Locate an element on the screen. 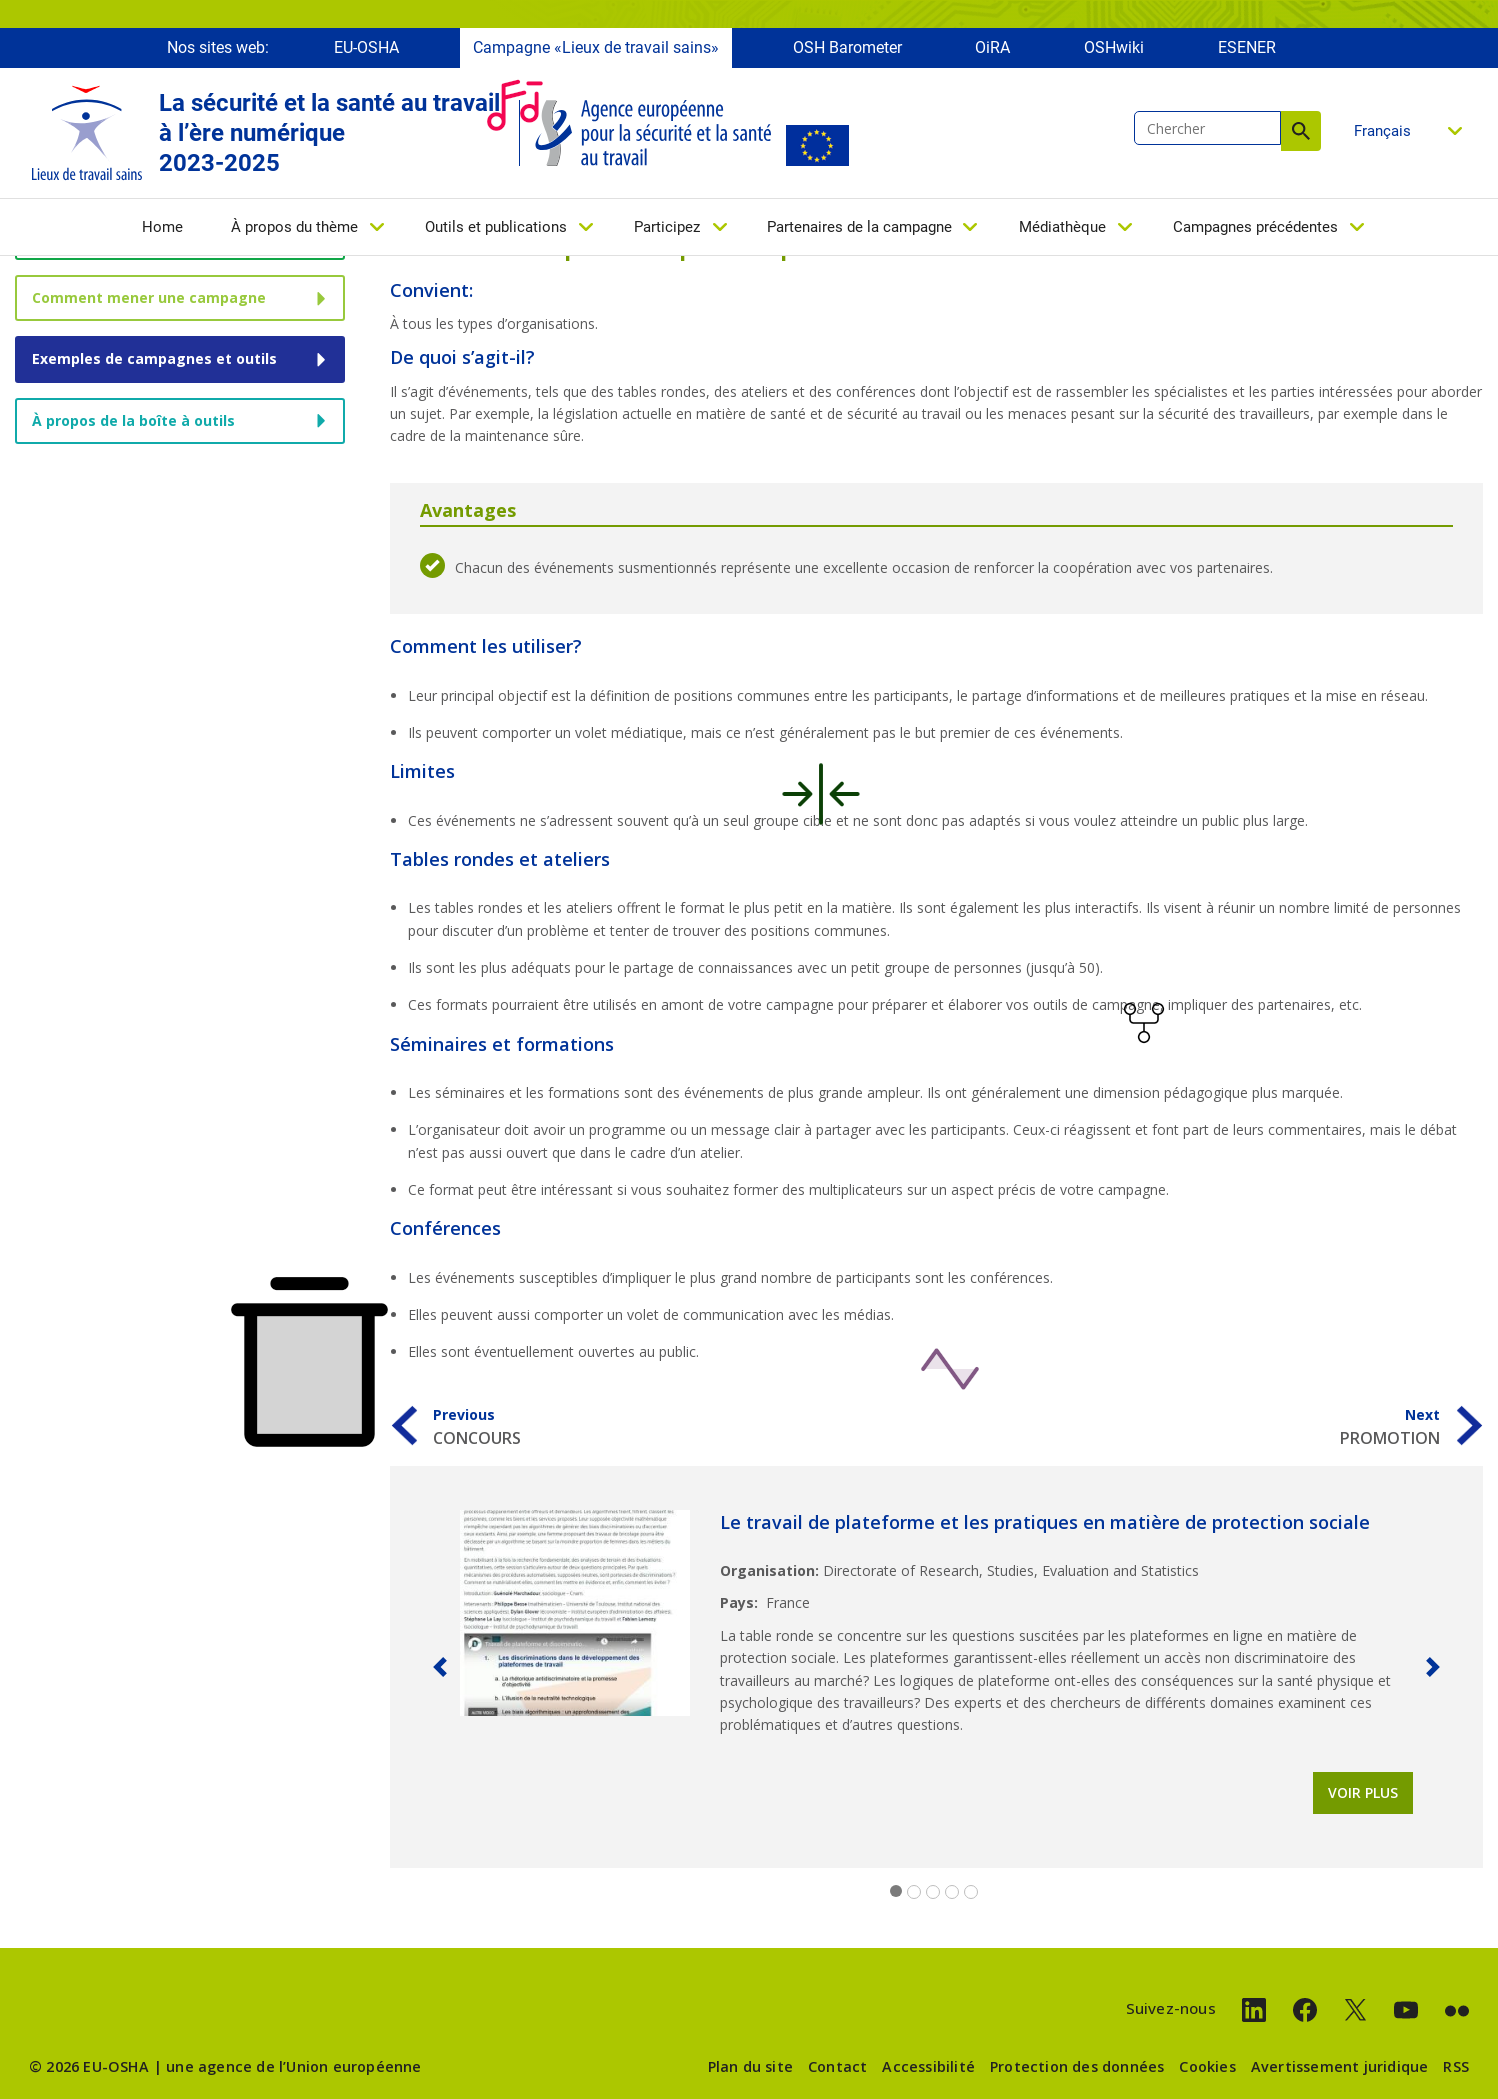  delete selected item is located at coordinates (309, 1368).